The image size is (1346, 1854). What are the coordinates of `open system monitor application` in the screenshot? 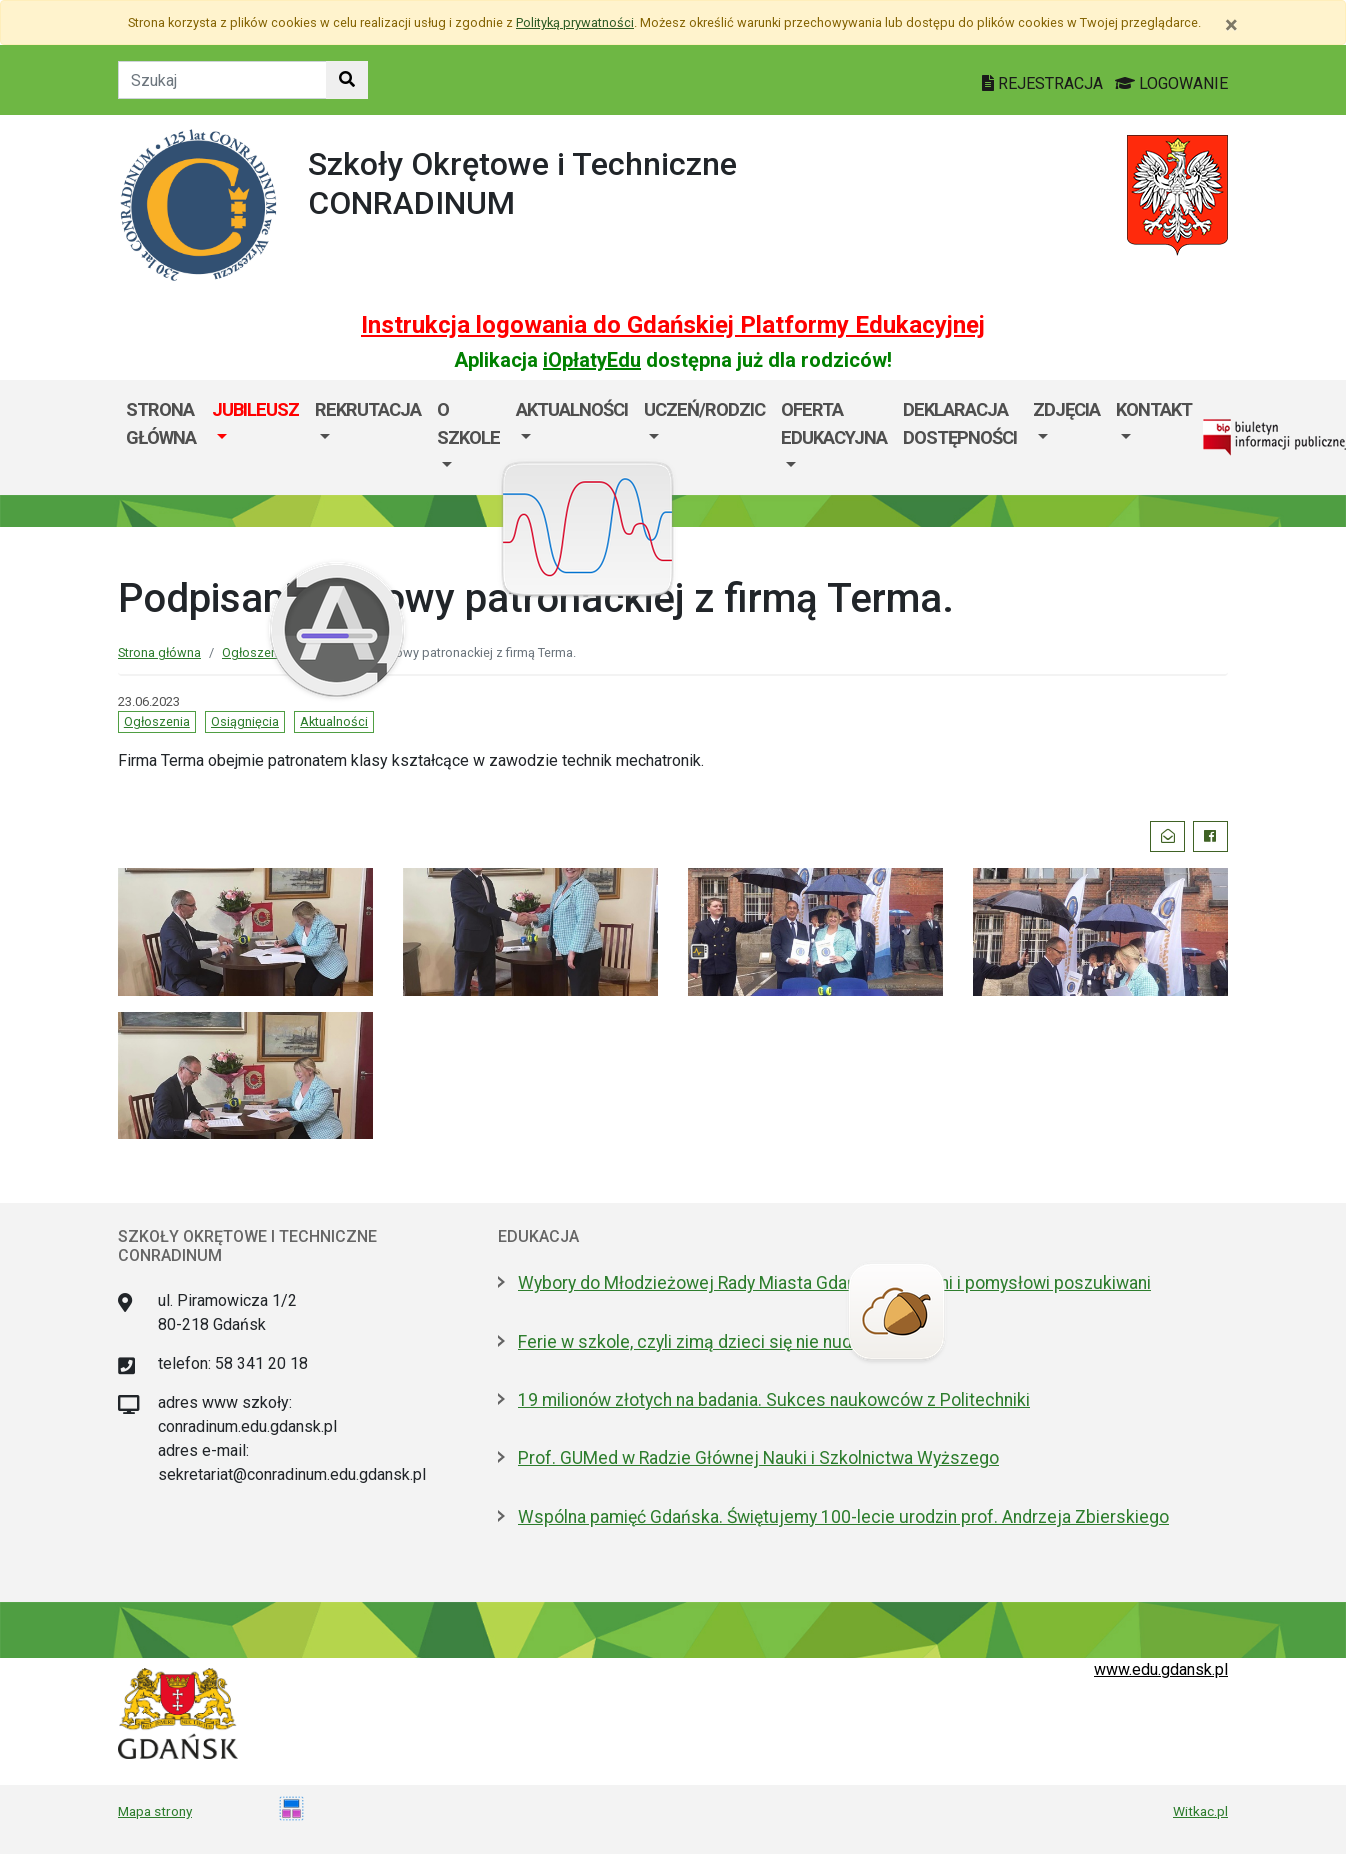 It's located at (699, 951).